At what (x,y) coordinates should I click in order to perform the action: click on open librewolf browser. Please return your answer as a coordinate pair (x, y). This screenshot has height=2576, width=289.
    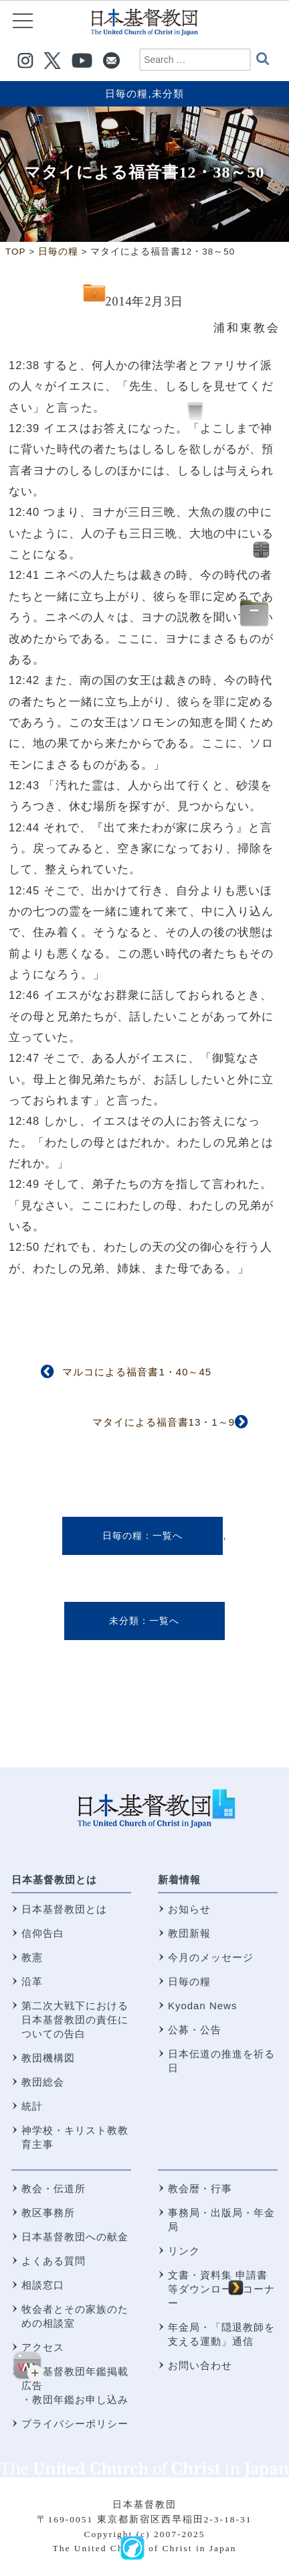
    Looking at the image, I should click on (132, 2548).